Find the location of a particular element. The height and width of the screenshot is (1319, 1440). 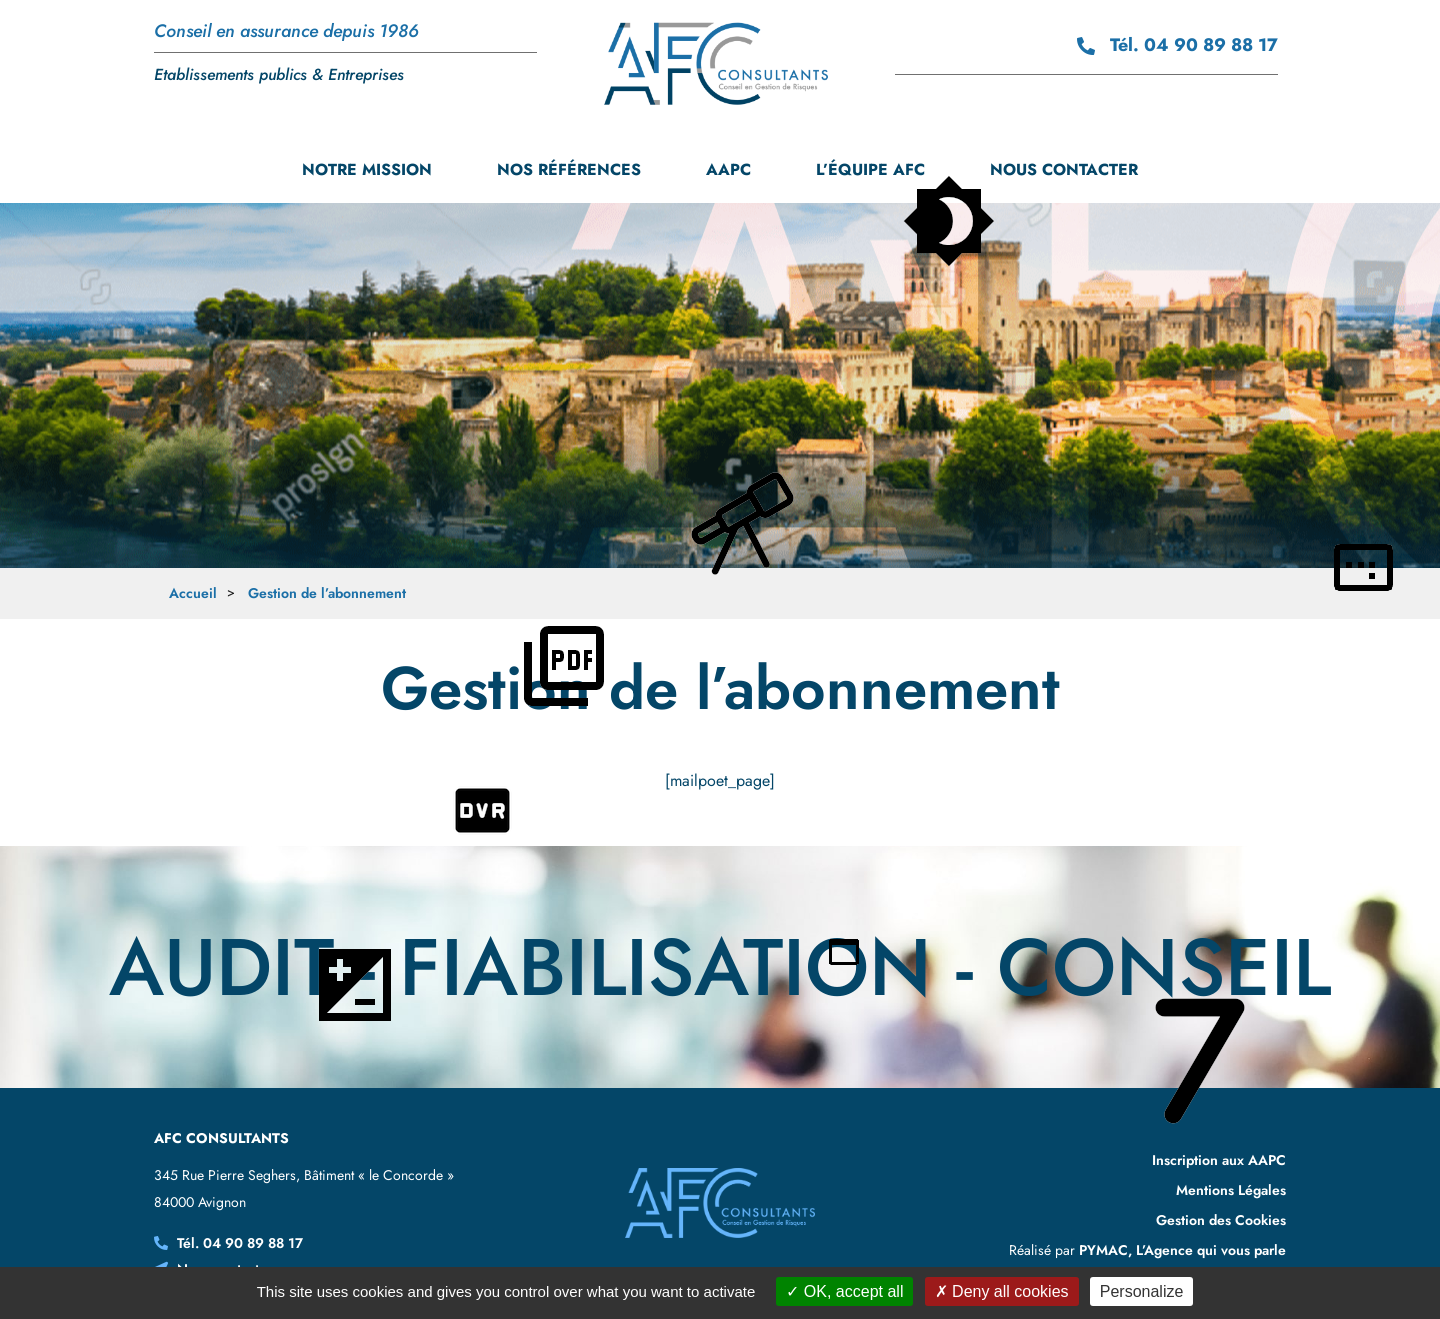

explore or discover new content is located at coordinates (742, 523).